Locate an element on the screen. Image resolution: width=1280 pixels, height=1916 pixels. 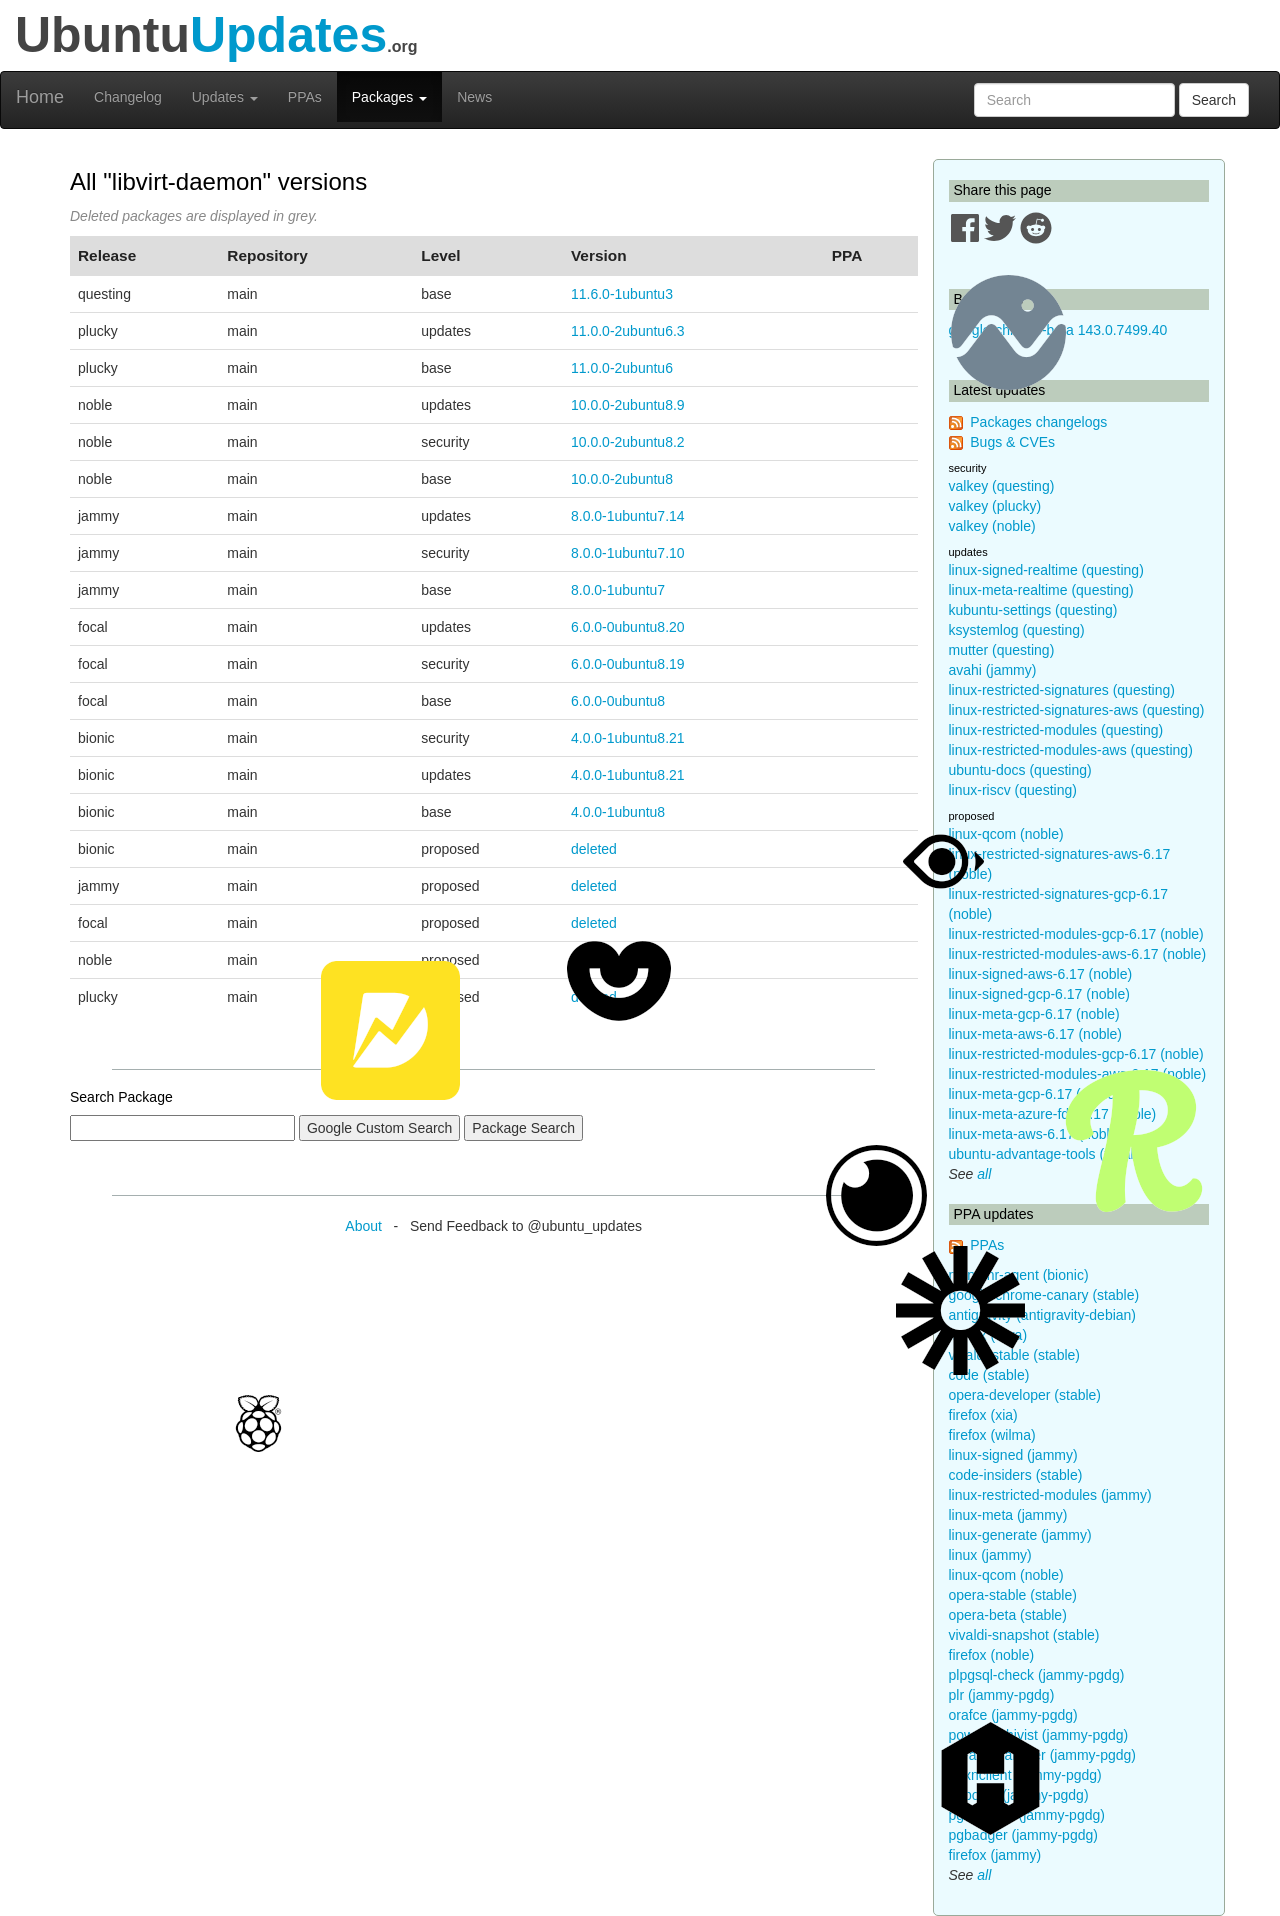
open loom video messaging app is located at coordinates (960, 1310).